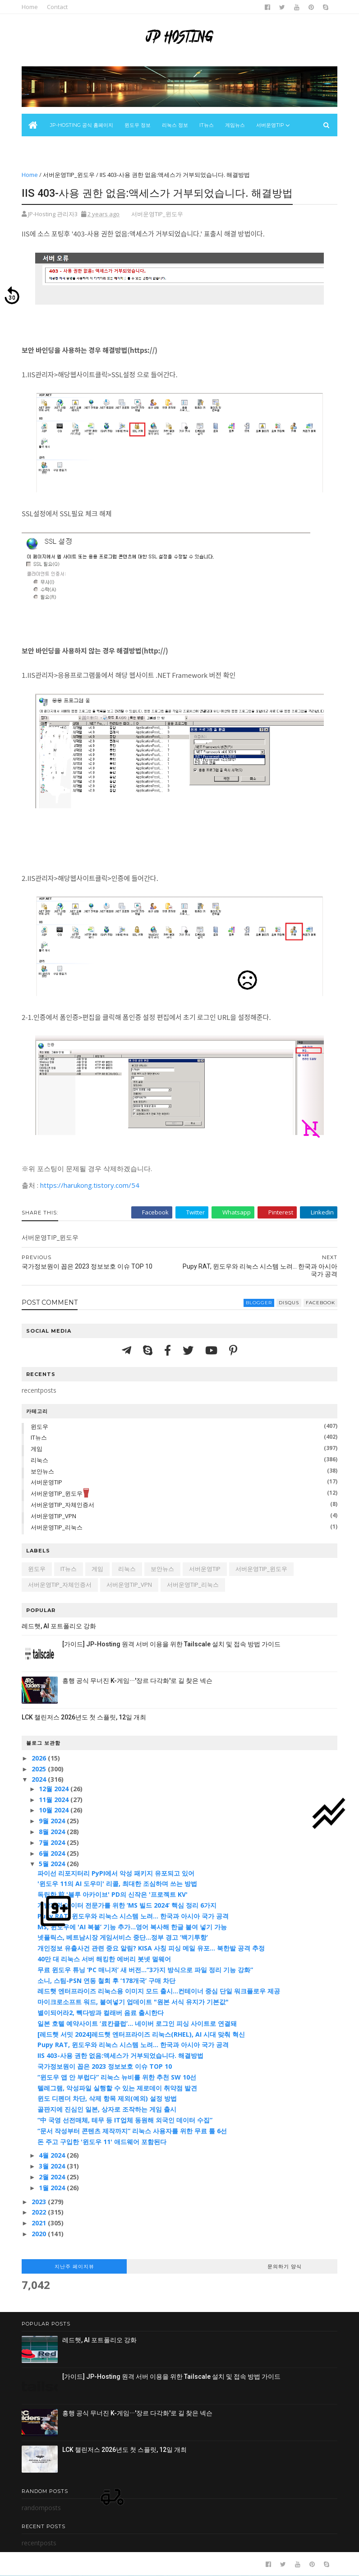 This screenshot has height=2576, width=359. I want to click on view nearby pubs or bars, so click(86, 1493).